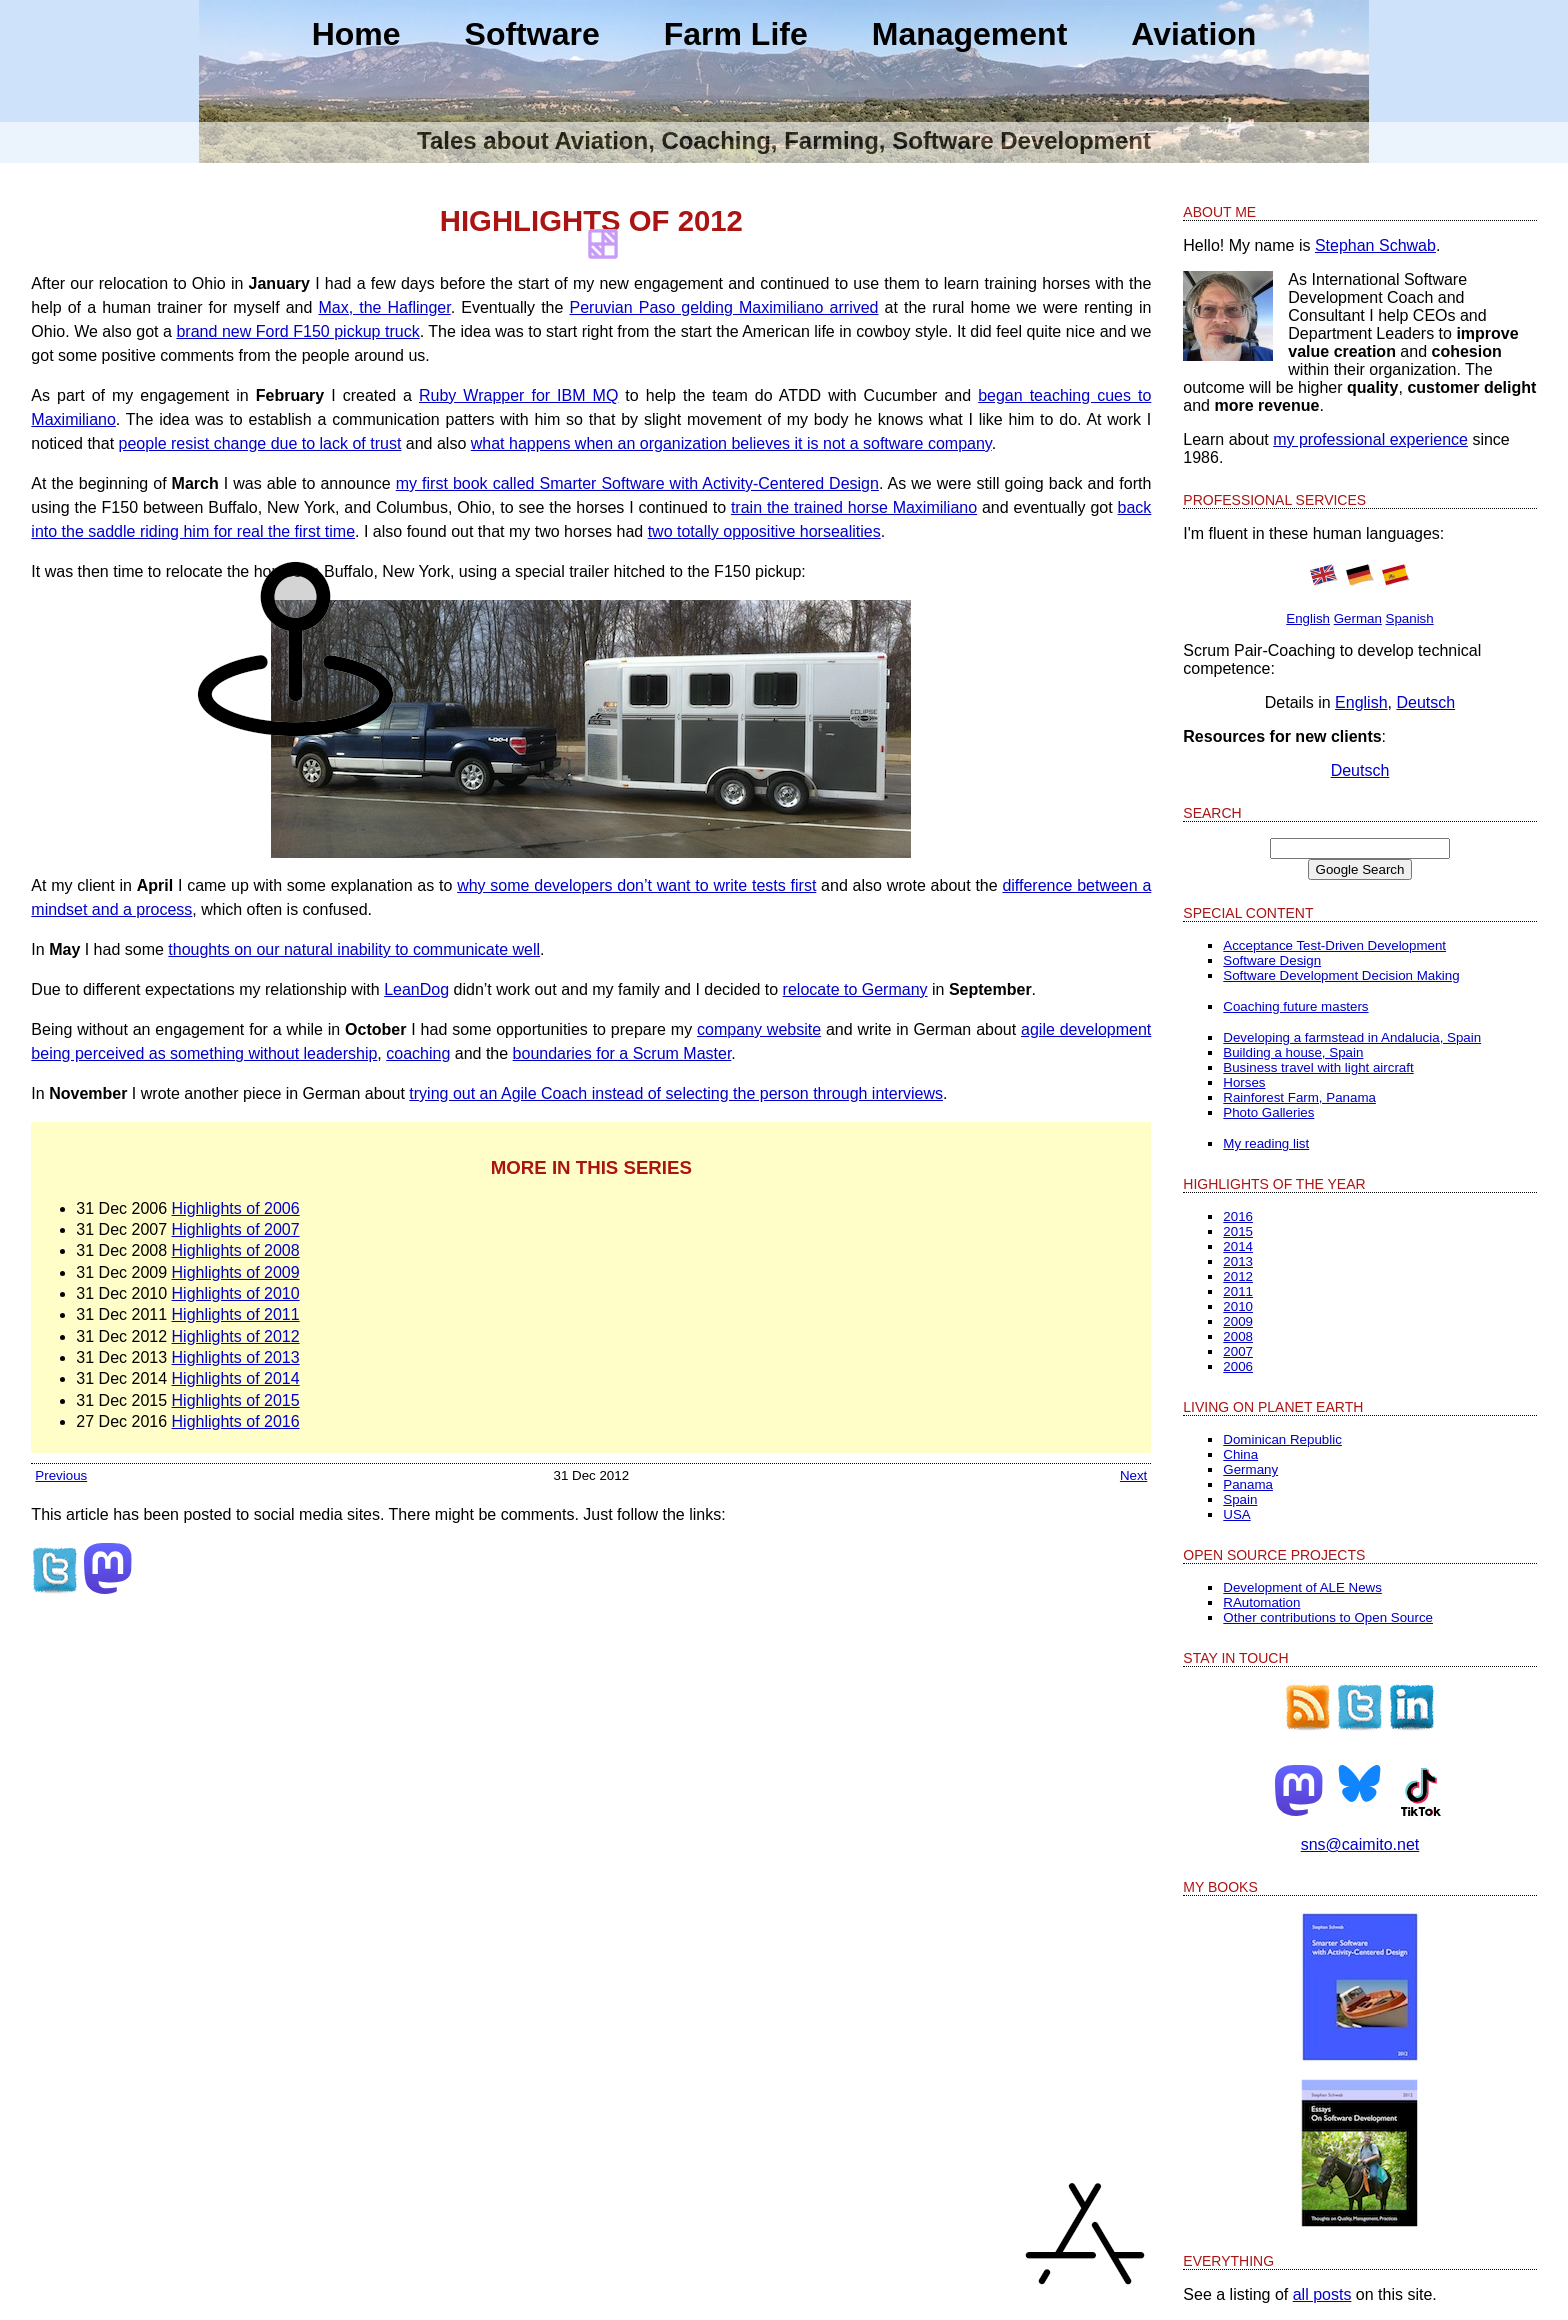  I want to click on open the app store, so click(1085, 2238).